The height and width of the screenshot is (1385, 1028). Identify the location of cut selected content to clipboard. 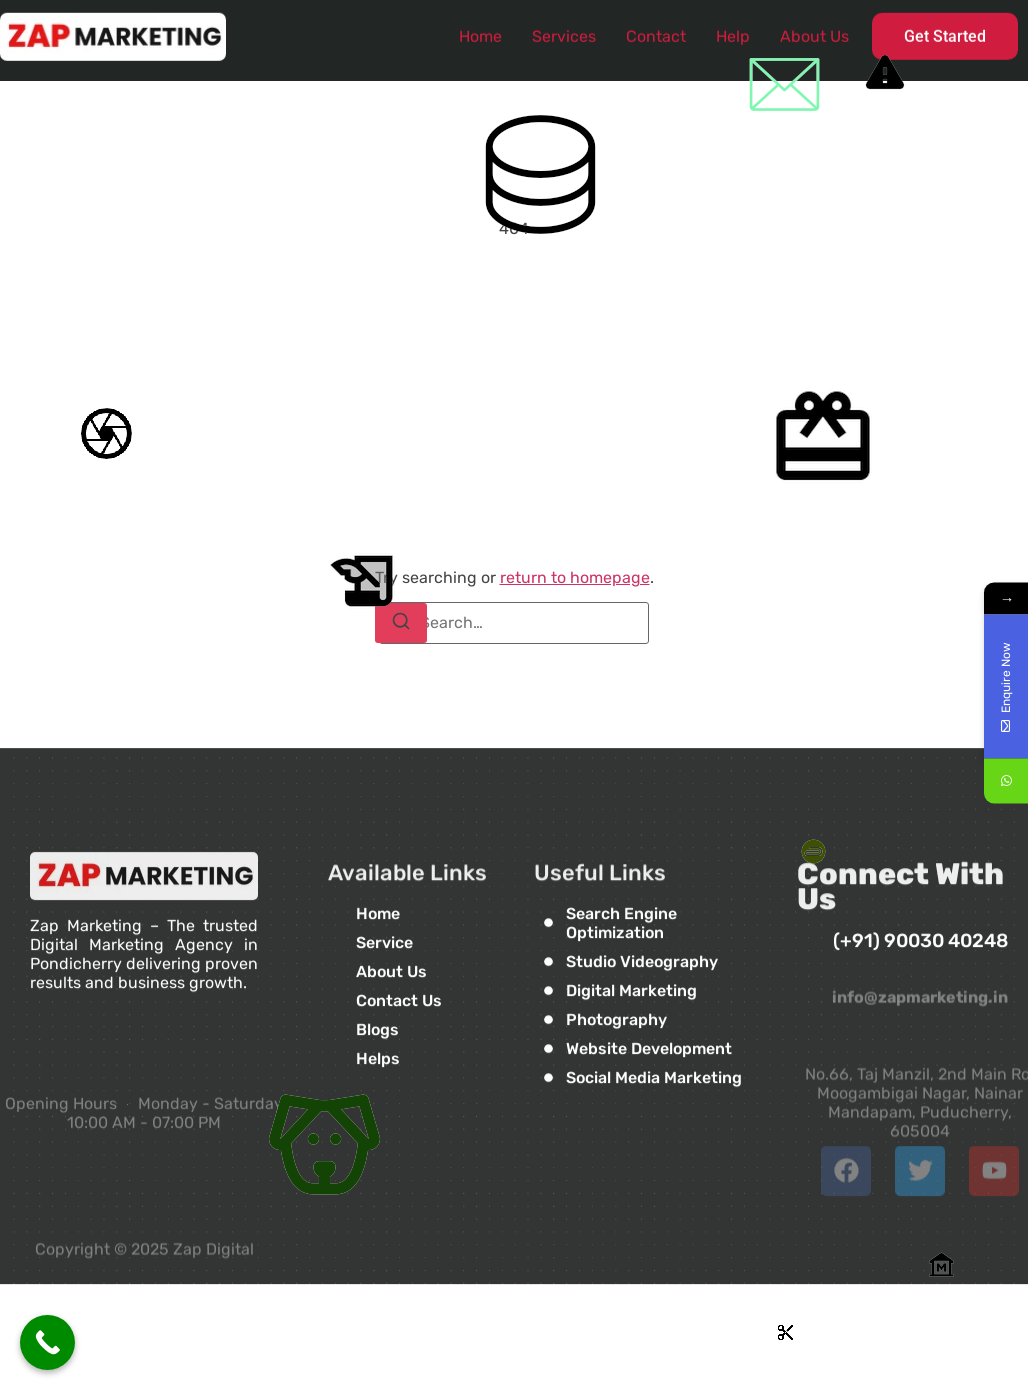
(785, 1332).